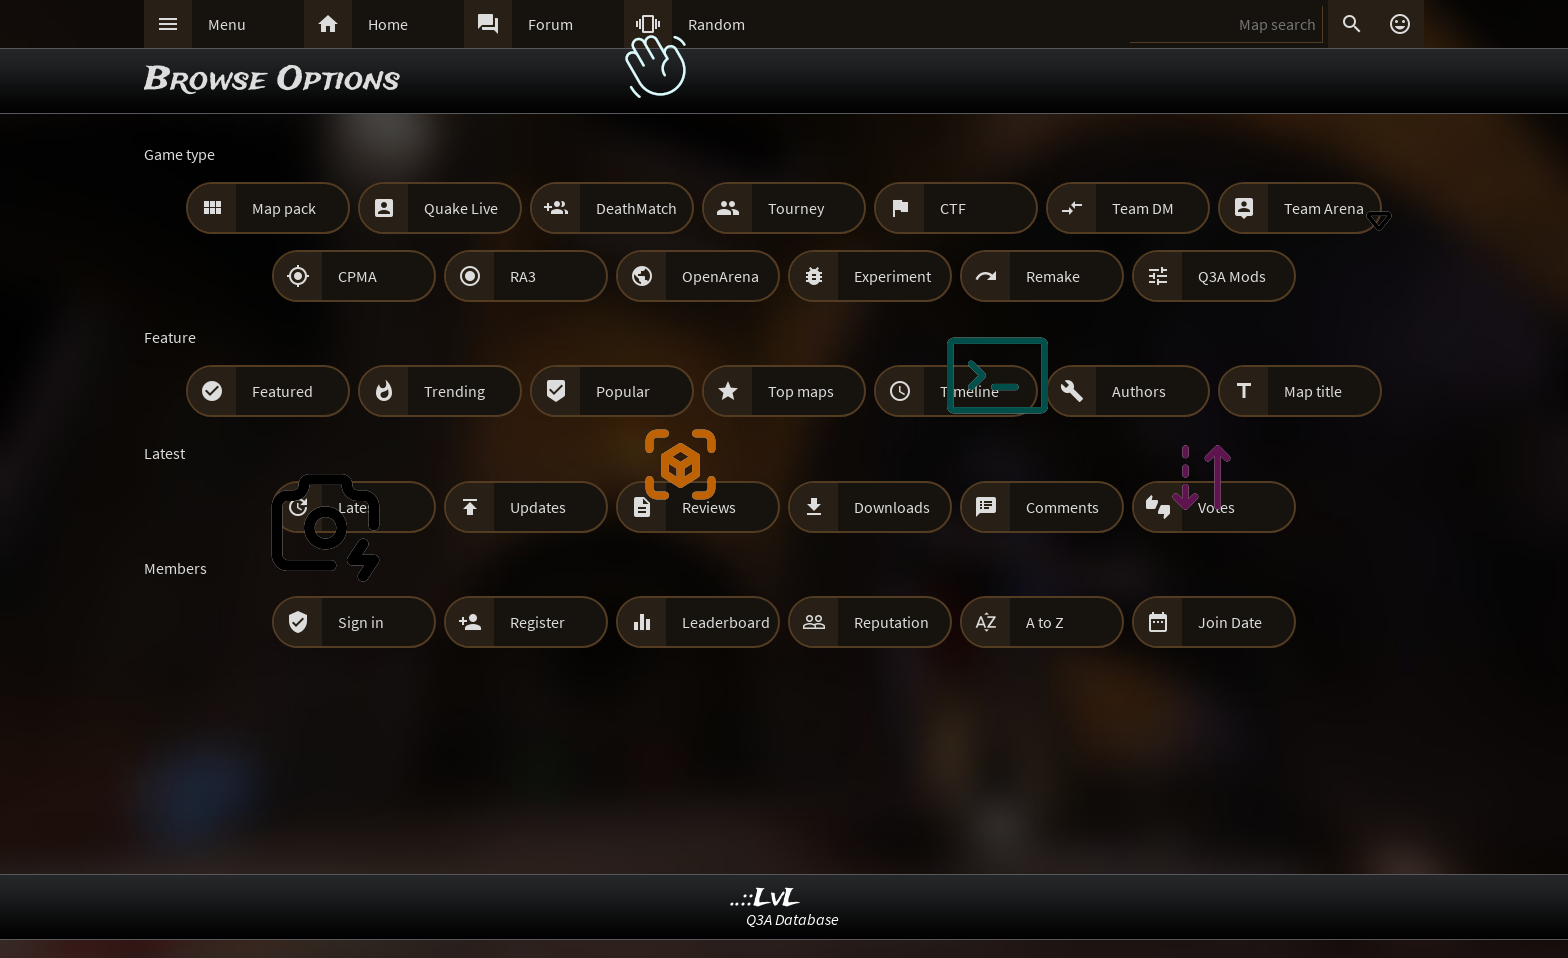 Image resolution: width=1568 pixels, height=958 pixels. I want to click on open augmented reality mode, so click(680, 464).